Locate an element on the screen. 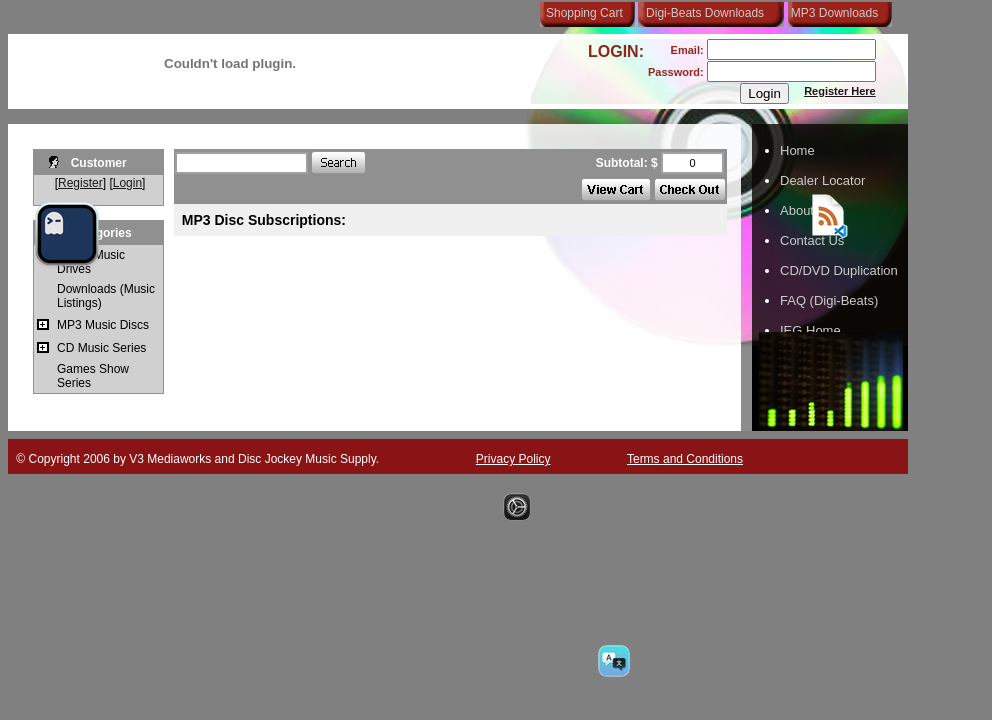 This screenshot has width=992, height=720. open or edit an xml file in visual studio code is located at coordinates (828, 216).